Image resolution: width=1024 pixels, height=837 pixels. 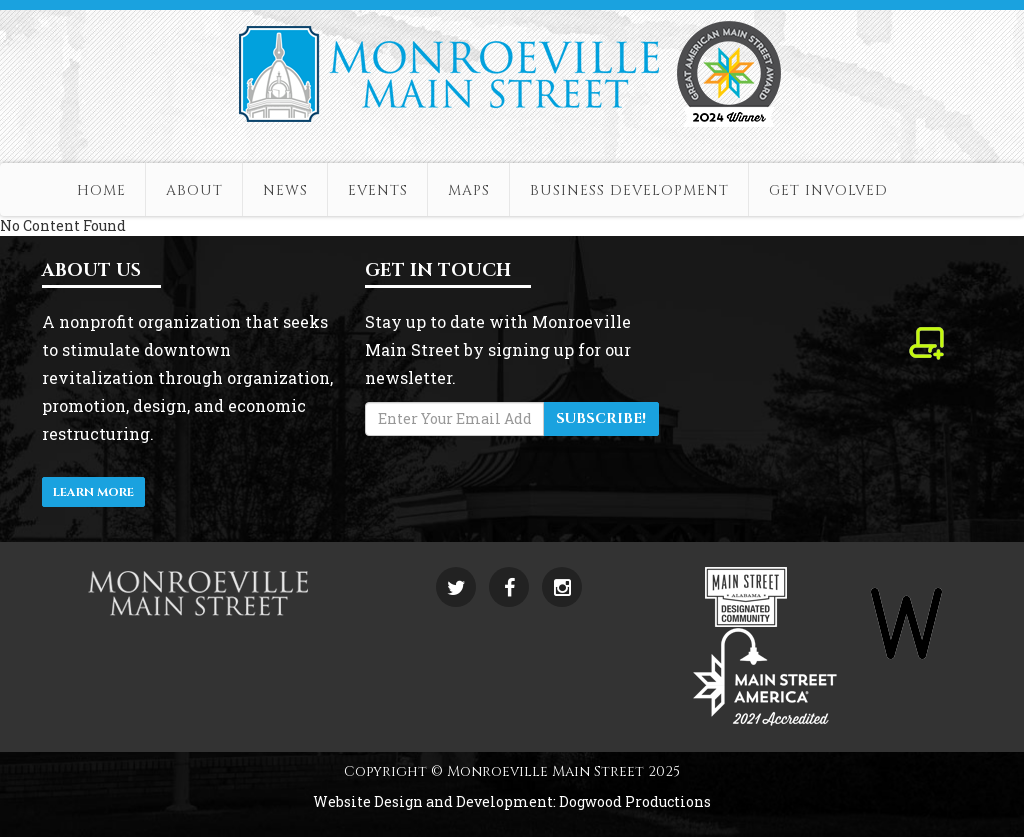 What do you see at coordinates (926, 342) in the screenshot?
I see `create a new script or document` at bounding box center [926, 342].